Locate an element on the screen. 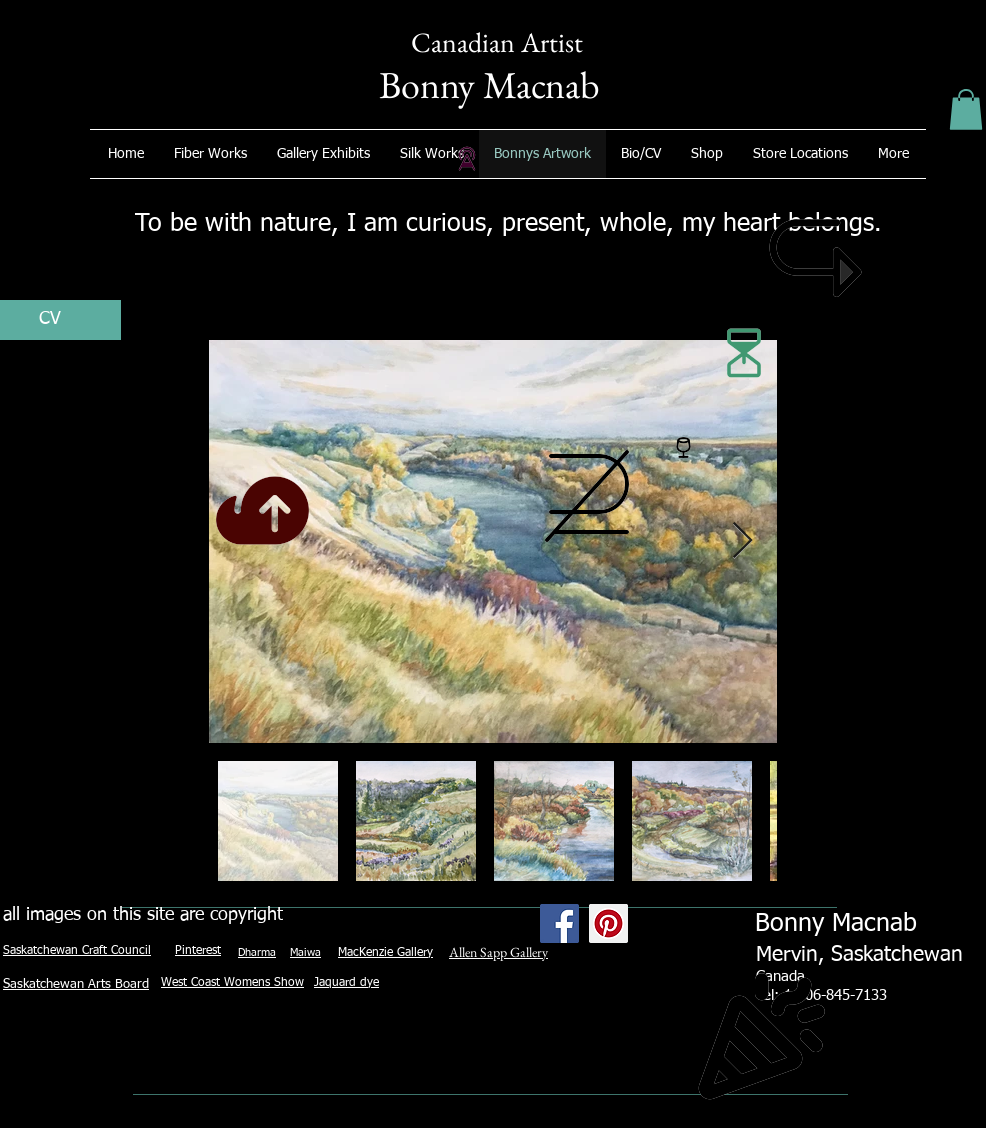 This screenshot has width=986, height=1128. redo or repeat the last action is located at coordinates (815, 254).